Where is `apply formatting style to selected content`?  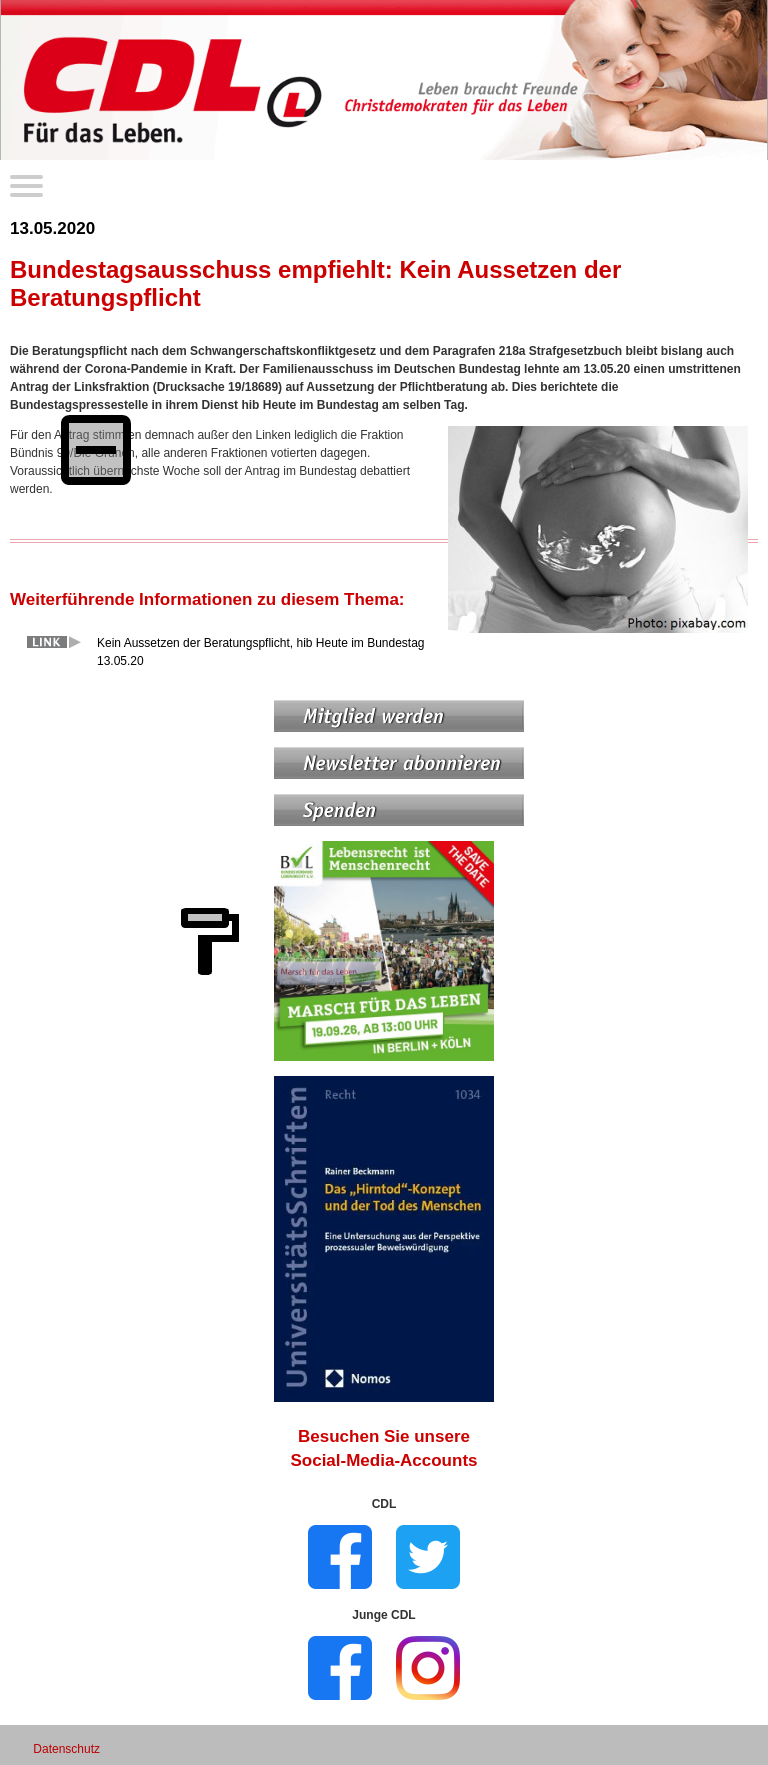
apply formatting style to selected content is located at coordinates (208, 941).